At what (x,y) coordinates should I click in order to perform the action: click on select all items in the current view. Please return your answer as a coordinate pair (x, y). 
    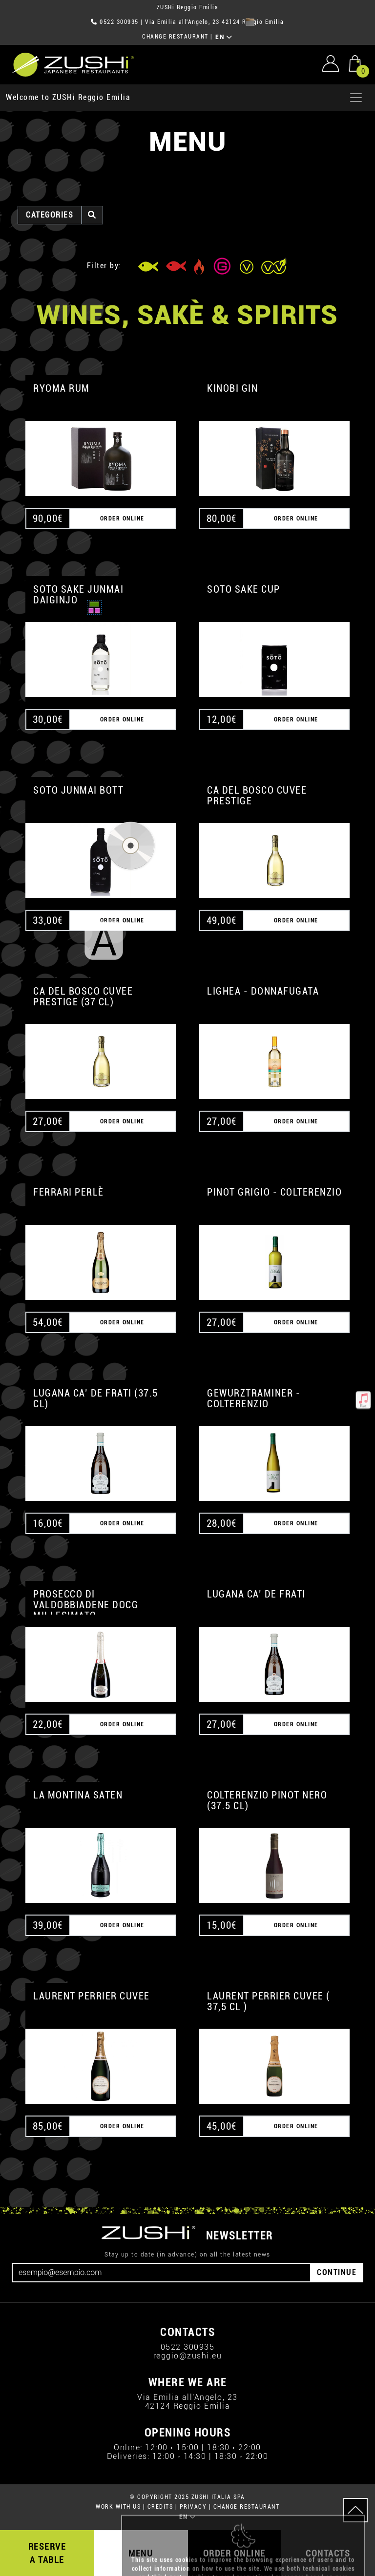
    Looking at the image, I should click on (94, 607).